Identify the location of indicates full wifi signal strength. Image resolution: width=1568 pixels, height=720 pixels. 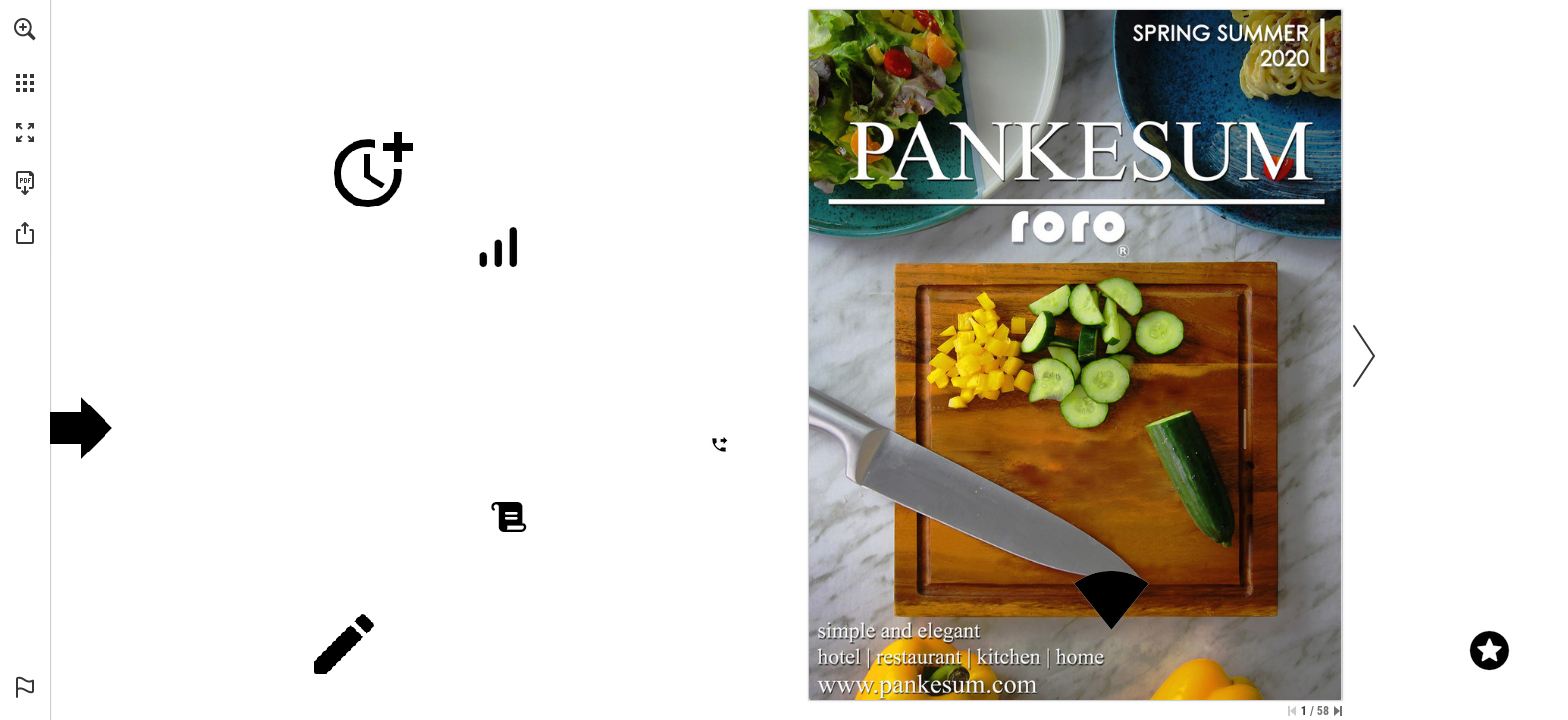
(1111, 599).